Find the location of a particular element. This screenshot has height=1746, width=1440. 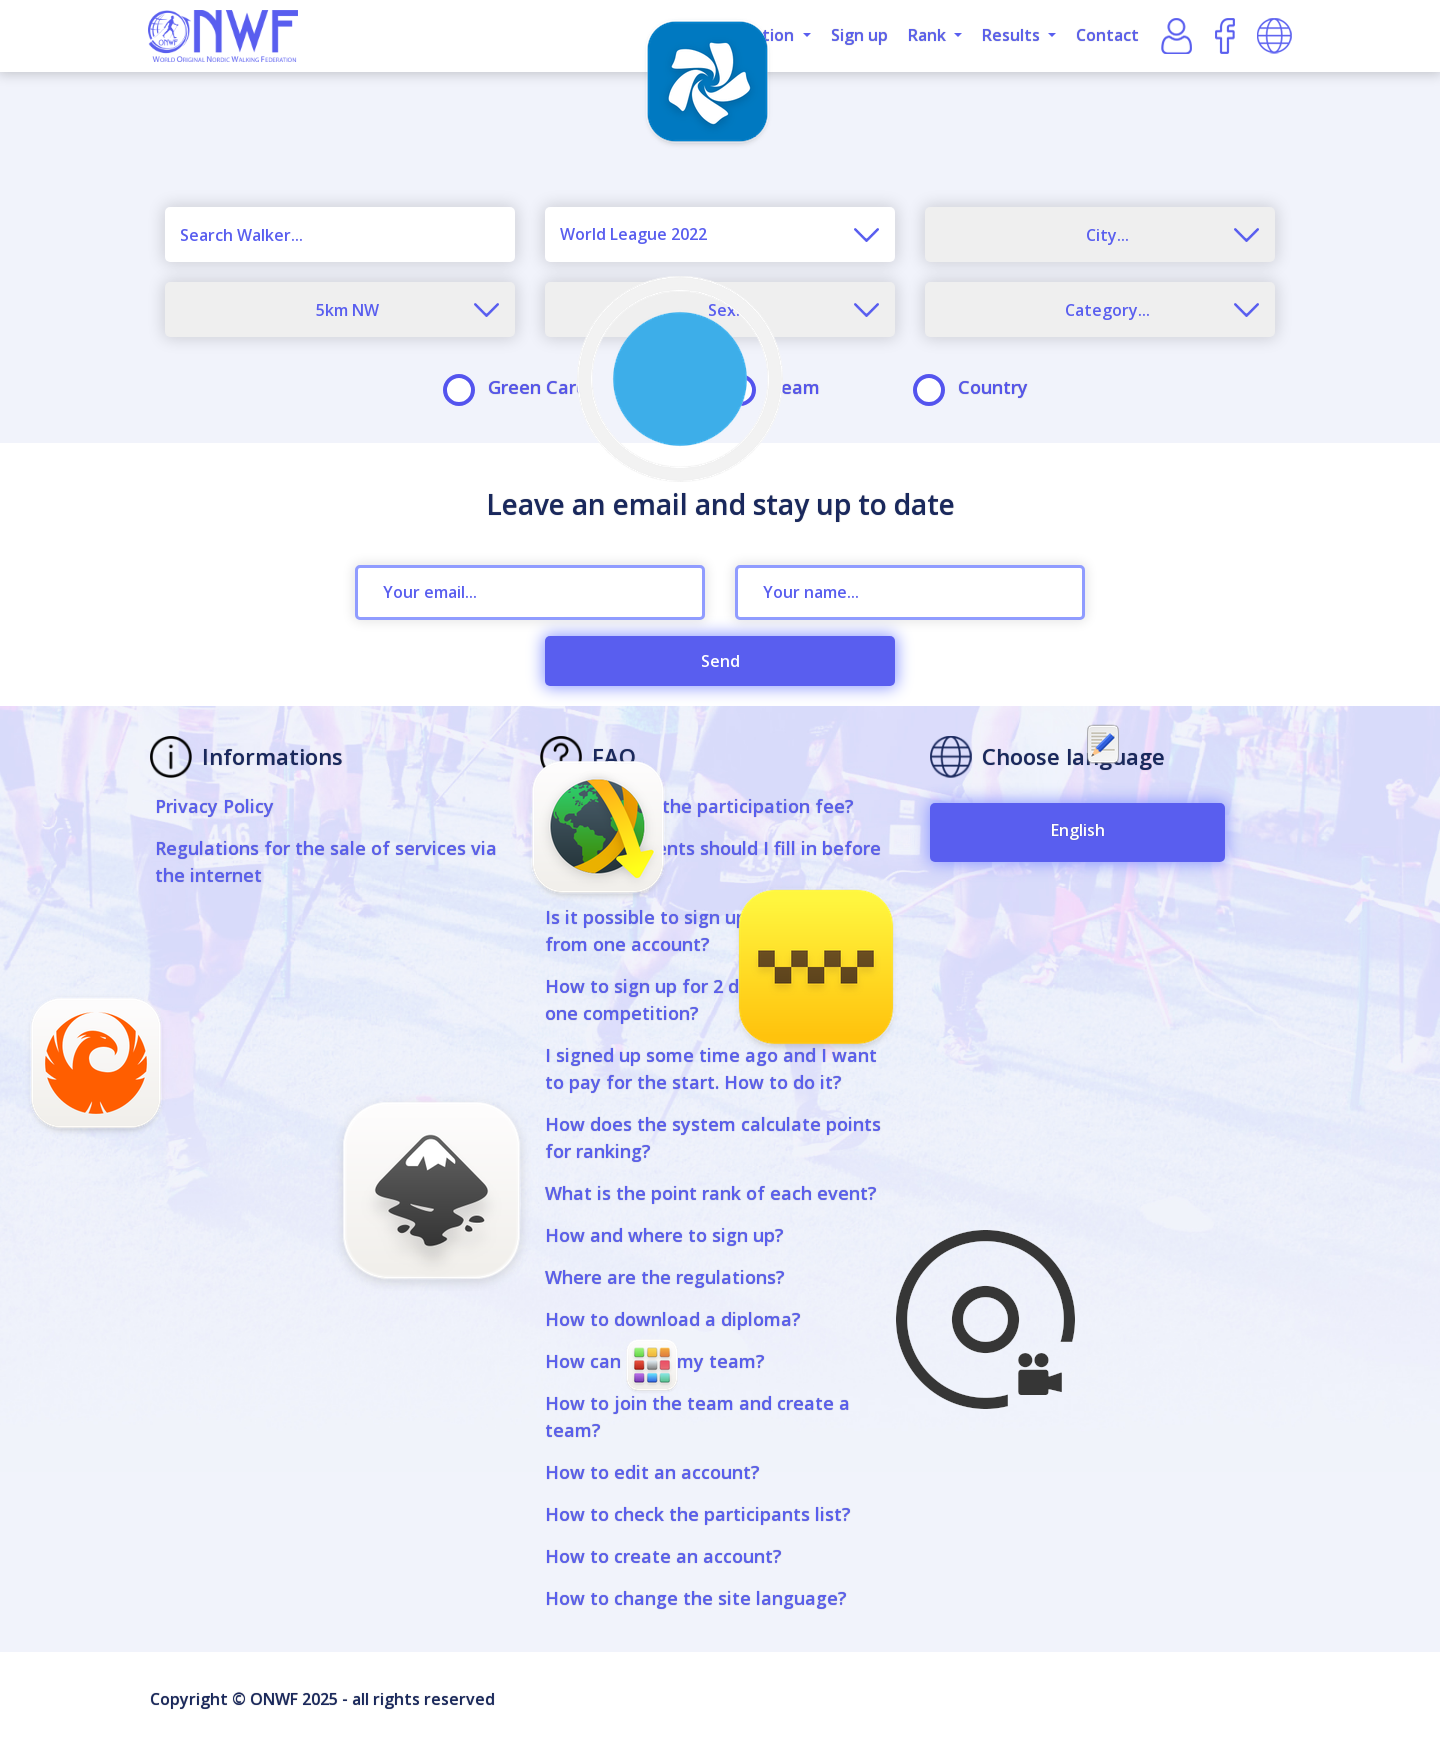

indicates an active process or task in progress is located at coordinates (680, 379).